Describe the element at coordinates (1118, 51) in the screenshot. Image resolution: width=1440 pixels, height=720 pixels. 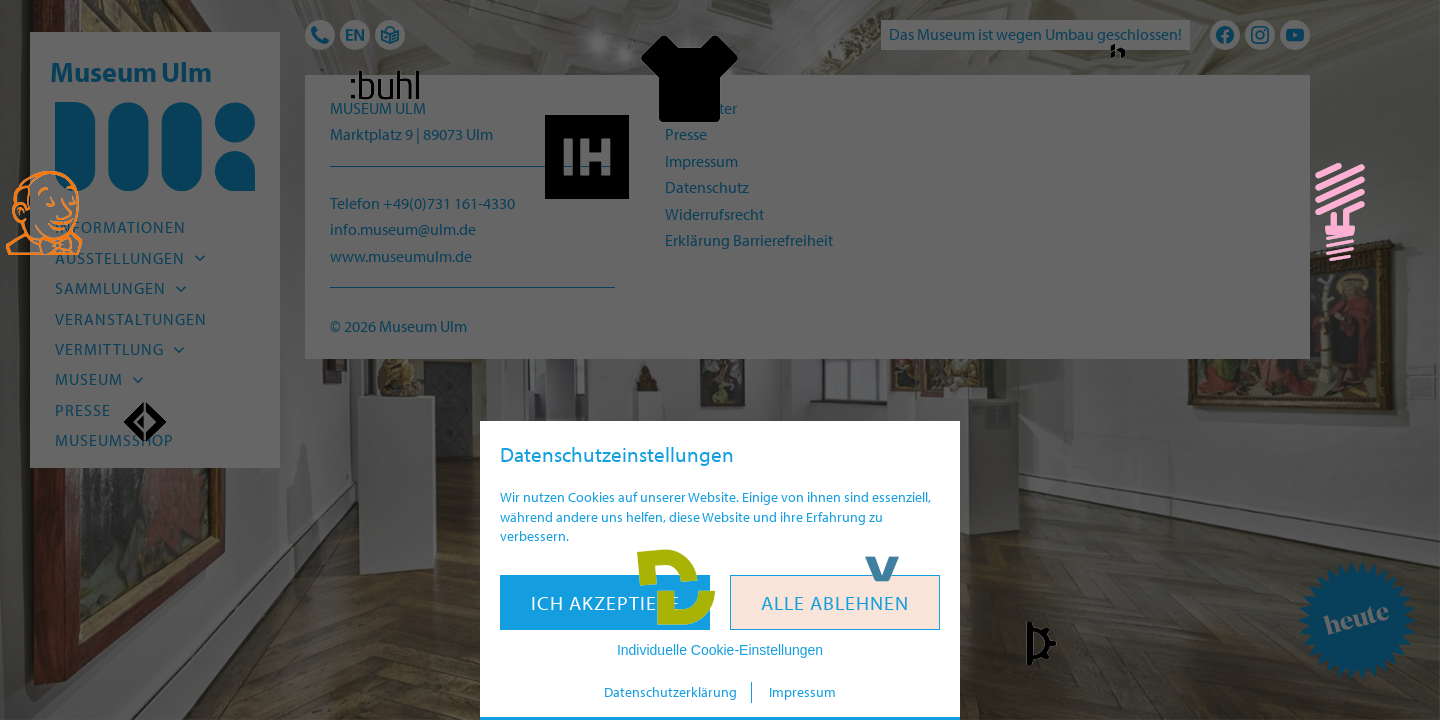
I see `open the Hearth app` at that location.